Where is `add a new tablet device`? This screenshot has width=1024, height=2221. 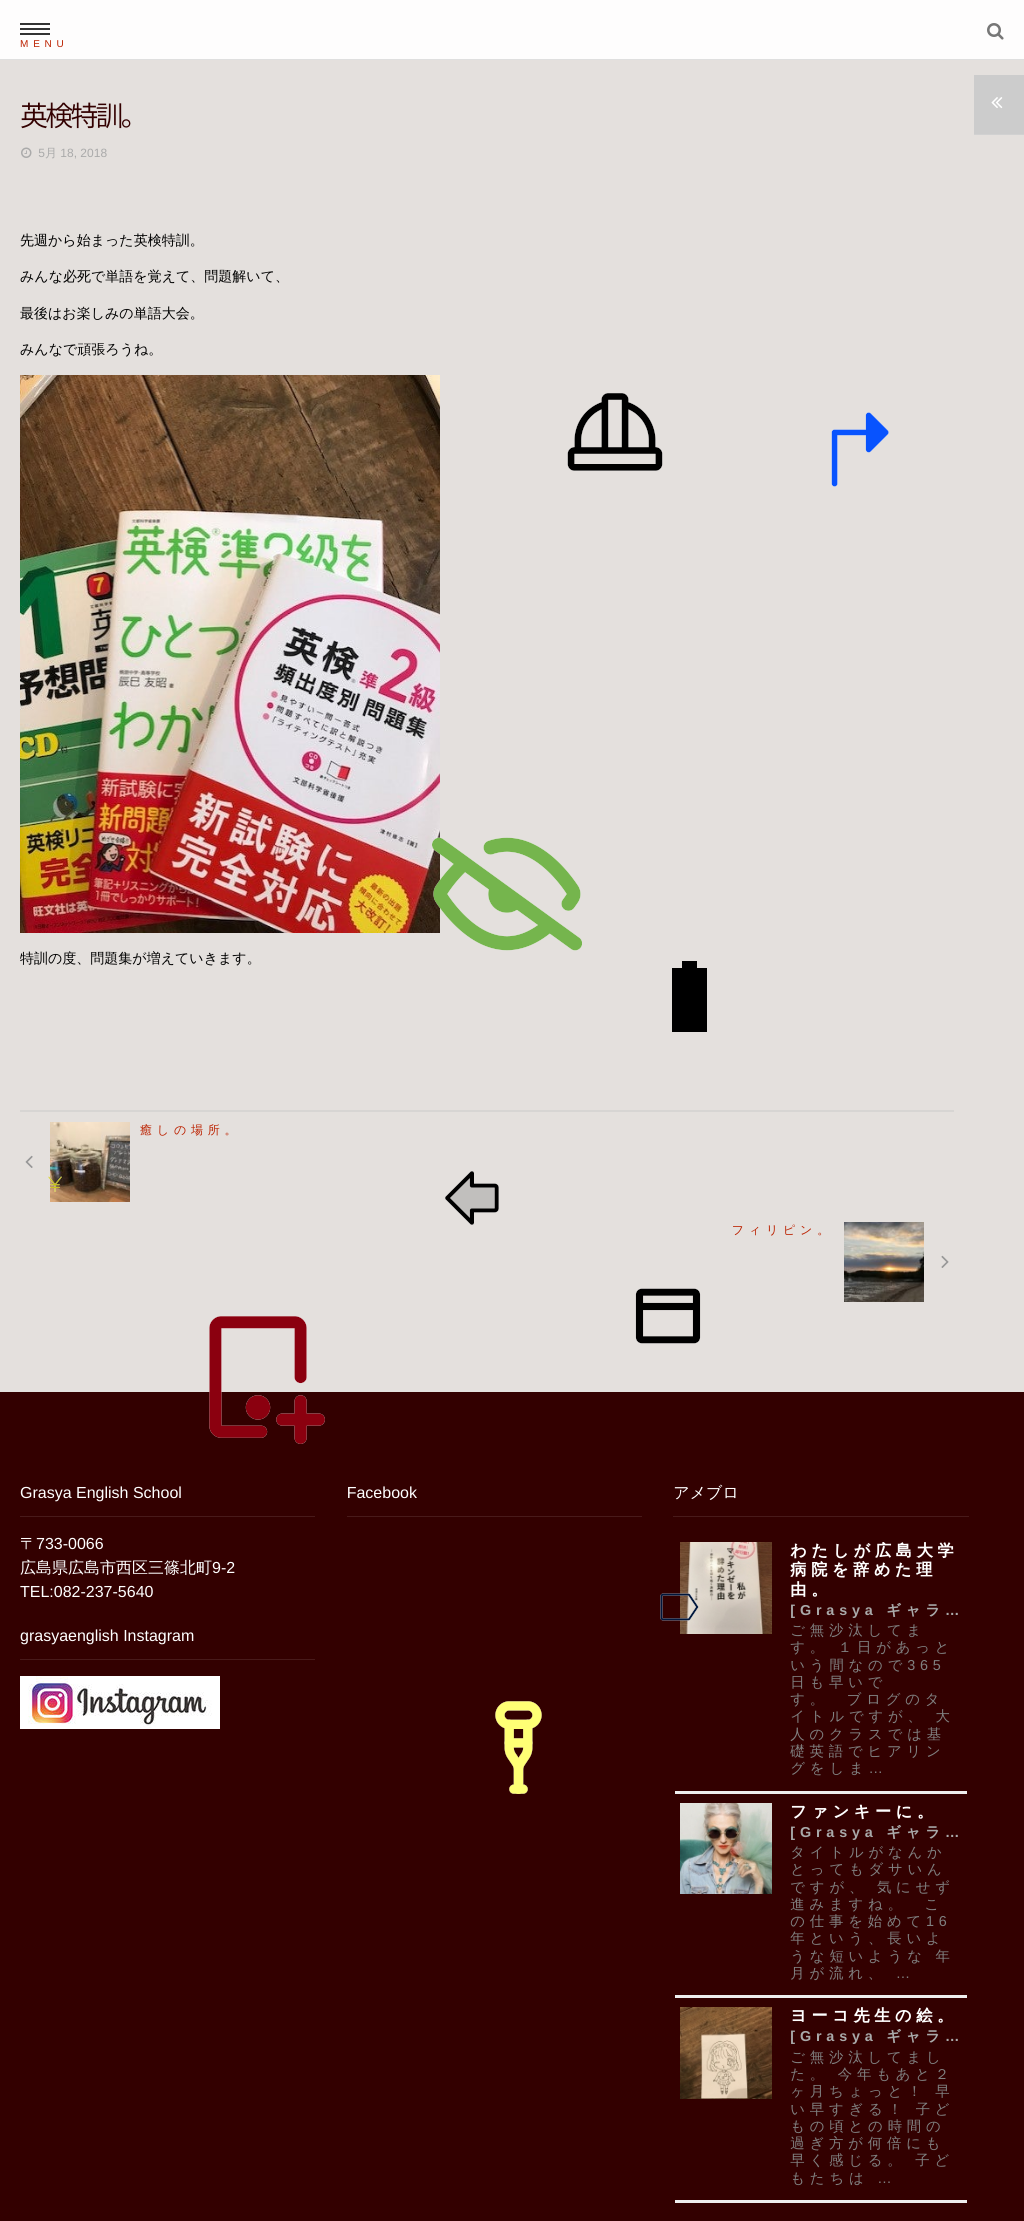 add a new tablet device is located at coordinates (258, 1377).